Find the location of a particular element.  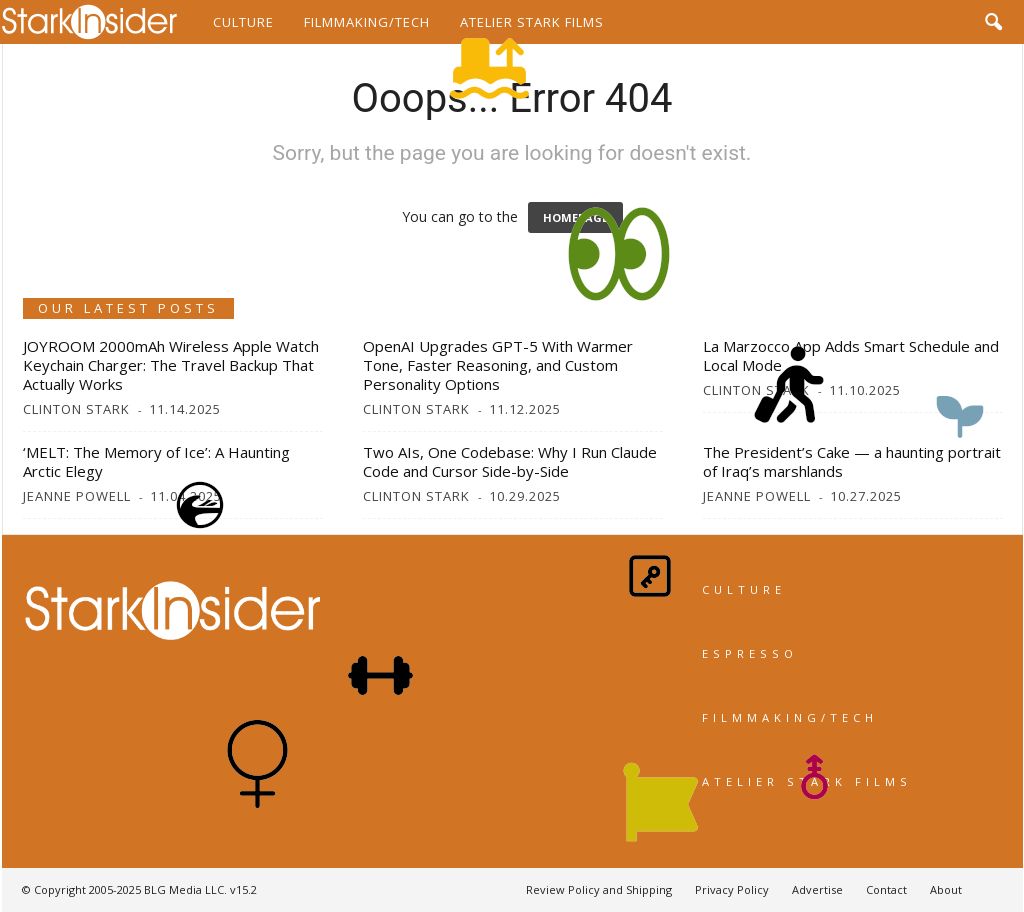

indicates eco-friendly or sustainable option is located at coordinates (960, 417).